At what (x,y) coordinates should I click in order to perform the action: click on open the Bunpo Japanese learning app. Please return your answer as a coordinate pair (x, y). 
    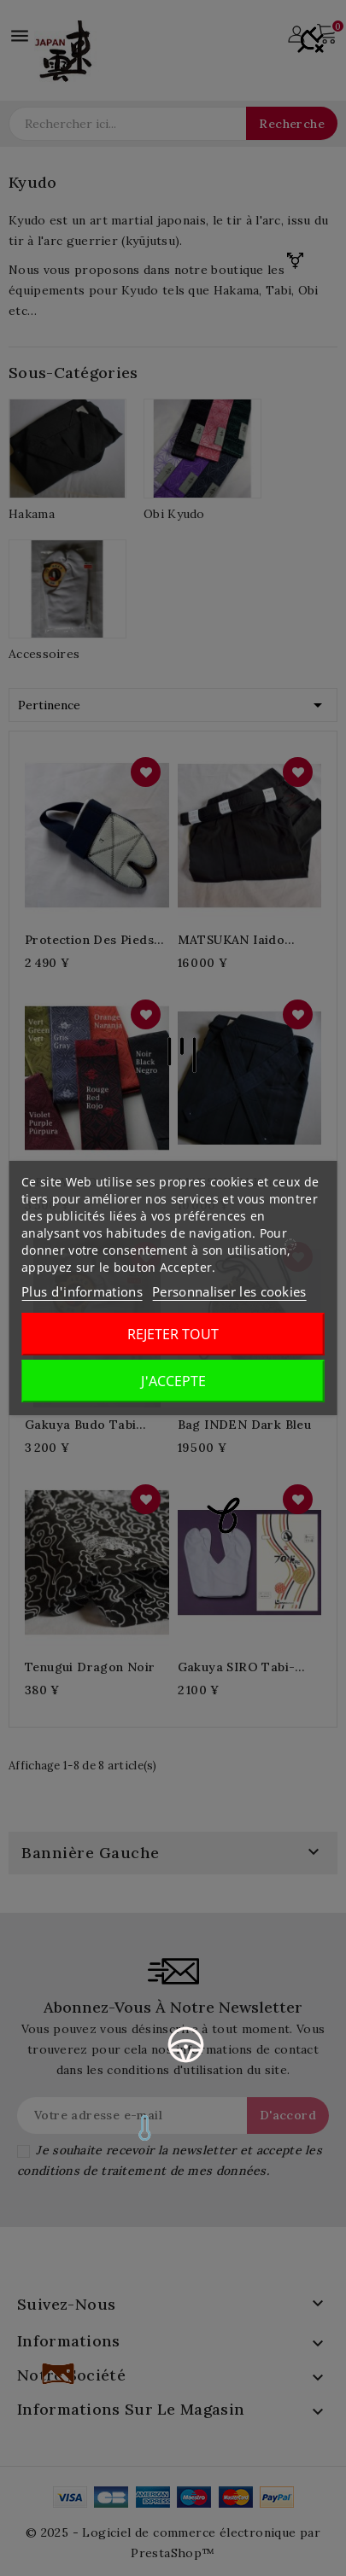
    Looking at the image, I should click on (223, 1515).